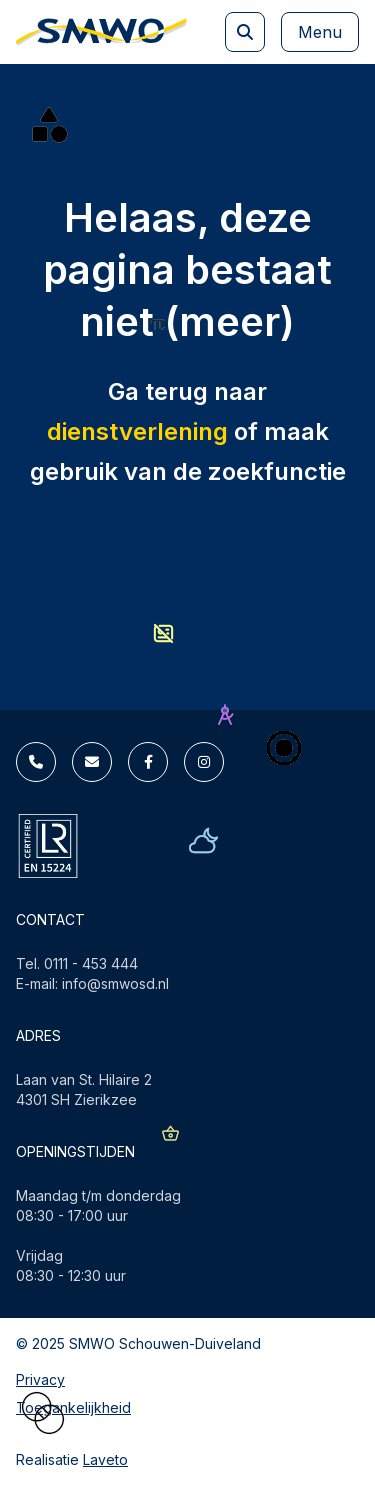 The image size is (375, 1486). Describe the element at coordinates (203, 840) in the screenshot. I see `indicates cloudy night weather conditions` at that location.